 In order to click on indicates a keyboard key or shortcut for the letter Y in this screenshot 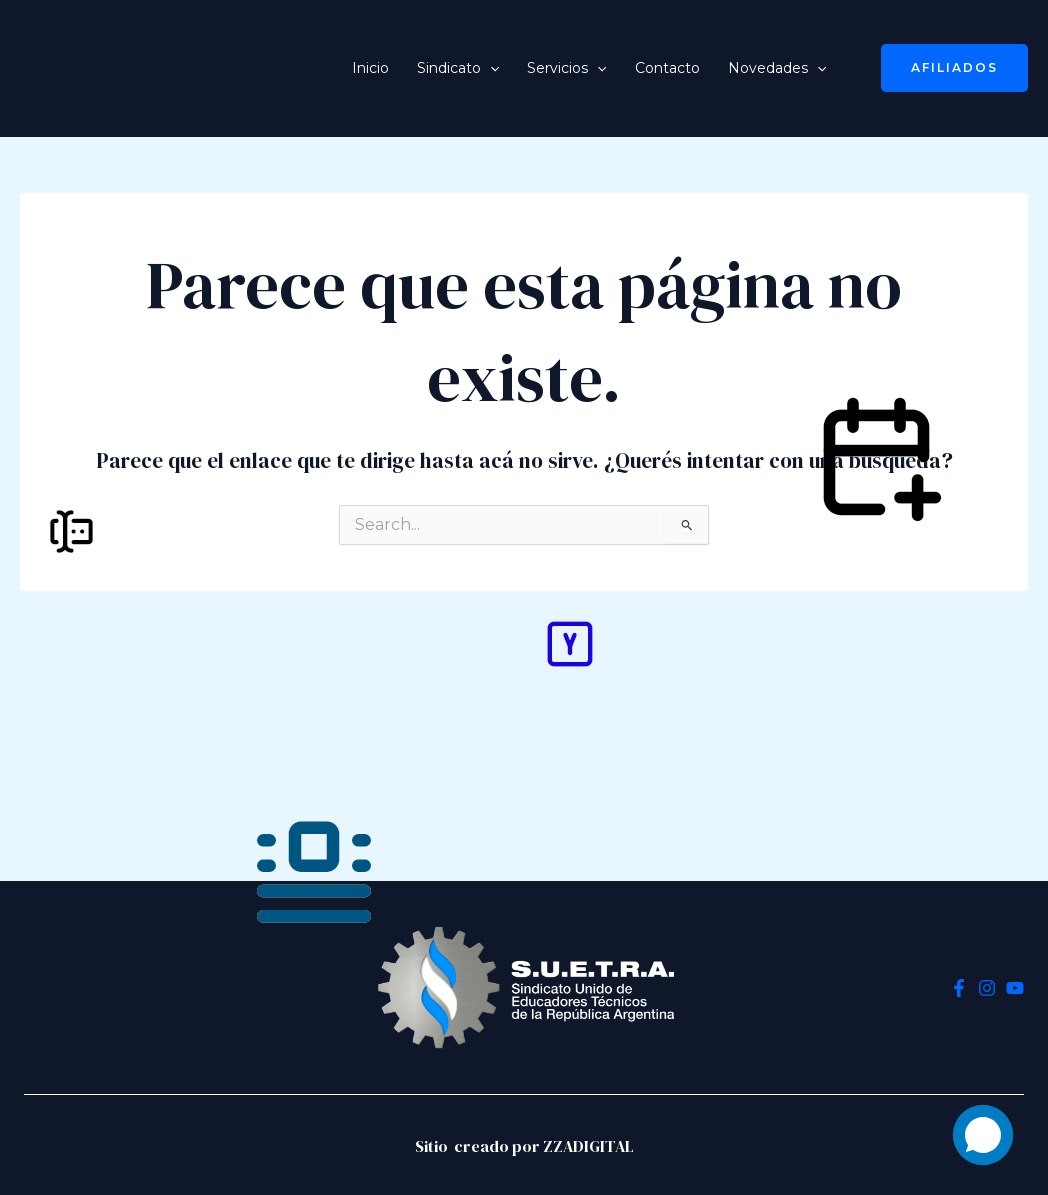, I will do `click(570, 644)`.